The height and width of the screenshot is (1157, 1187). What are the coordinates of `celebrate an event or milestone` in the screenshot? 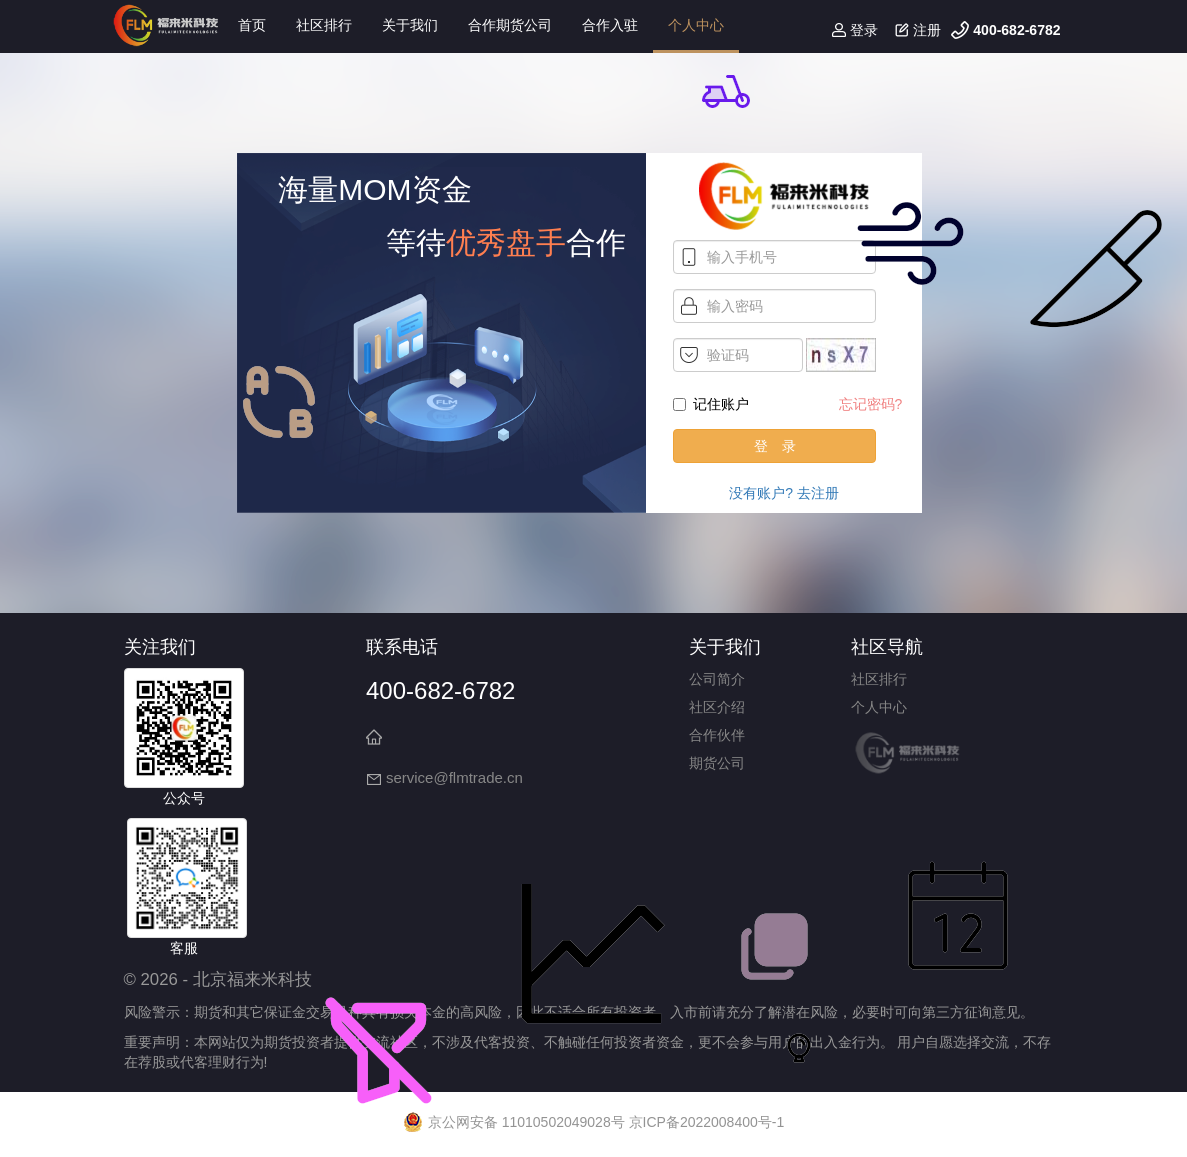 It's located at (799, 1048).